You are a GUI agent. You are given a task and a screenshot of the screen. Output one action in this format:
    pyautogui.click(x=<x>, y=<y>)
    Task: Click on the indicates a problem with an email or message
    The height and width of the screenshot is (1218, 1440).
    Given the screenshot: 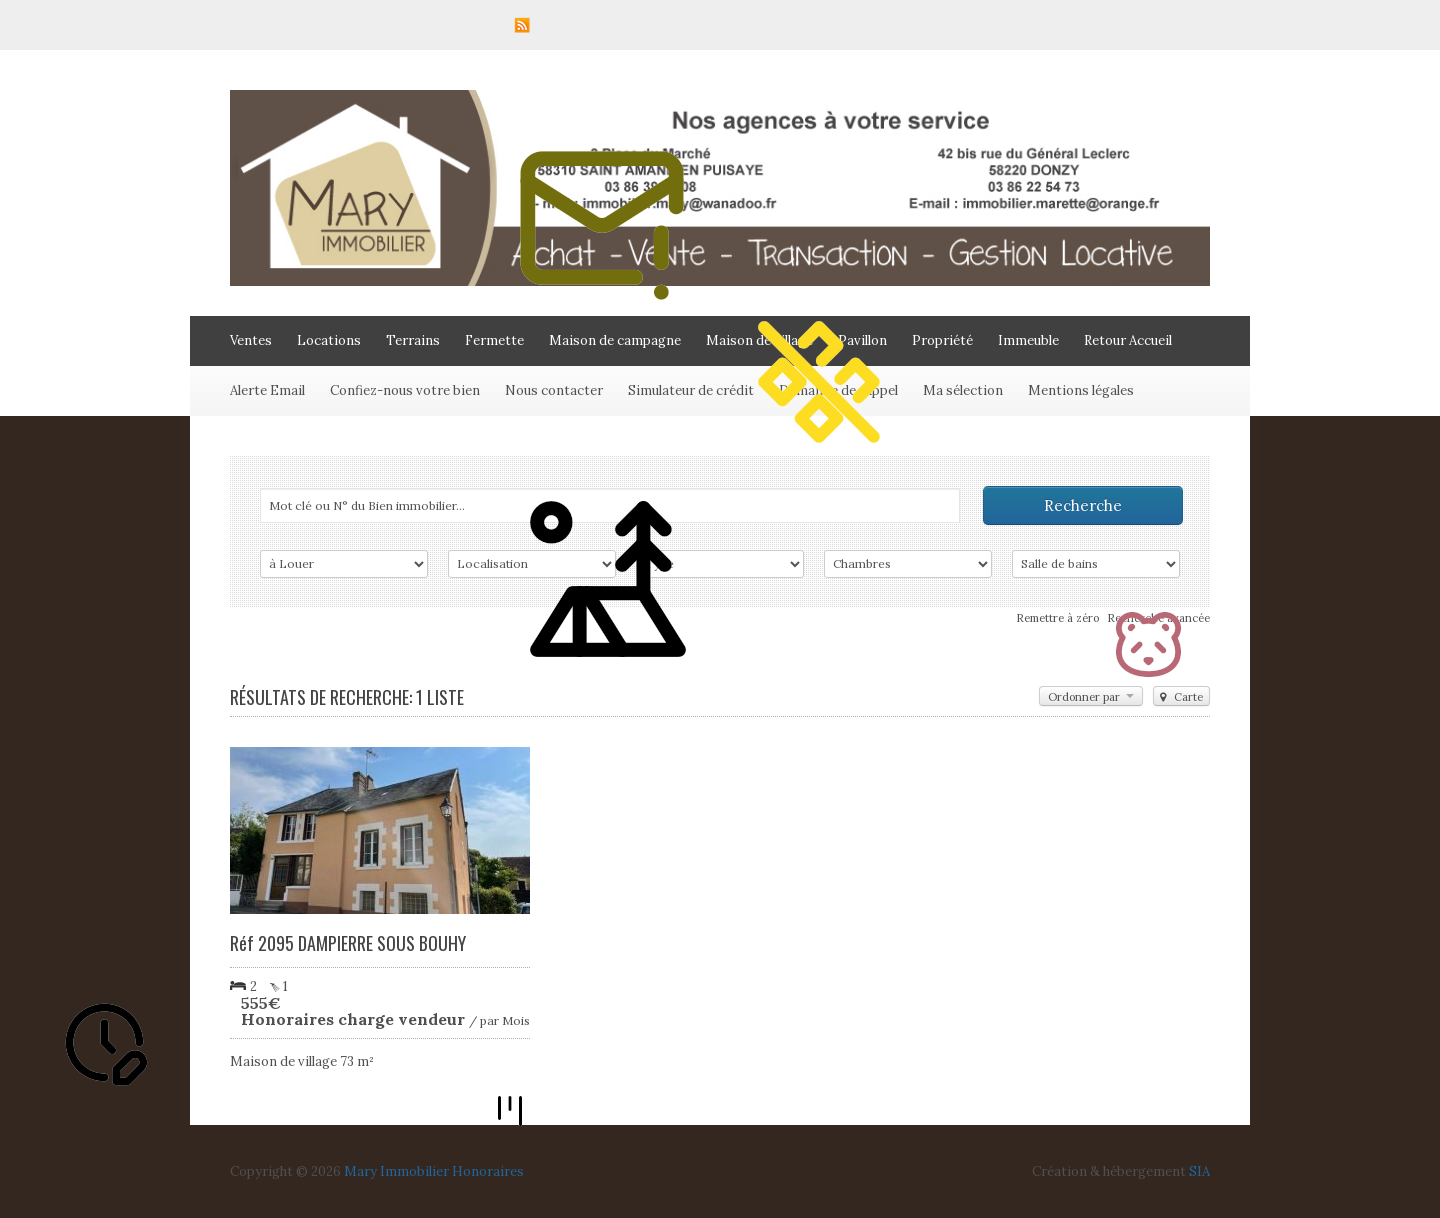 What is the action you would take?
    pyautogui.click(x=602, y=218)
    